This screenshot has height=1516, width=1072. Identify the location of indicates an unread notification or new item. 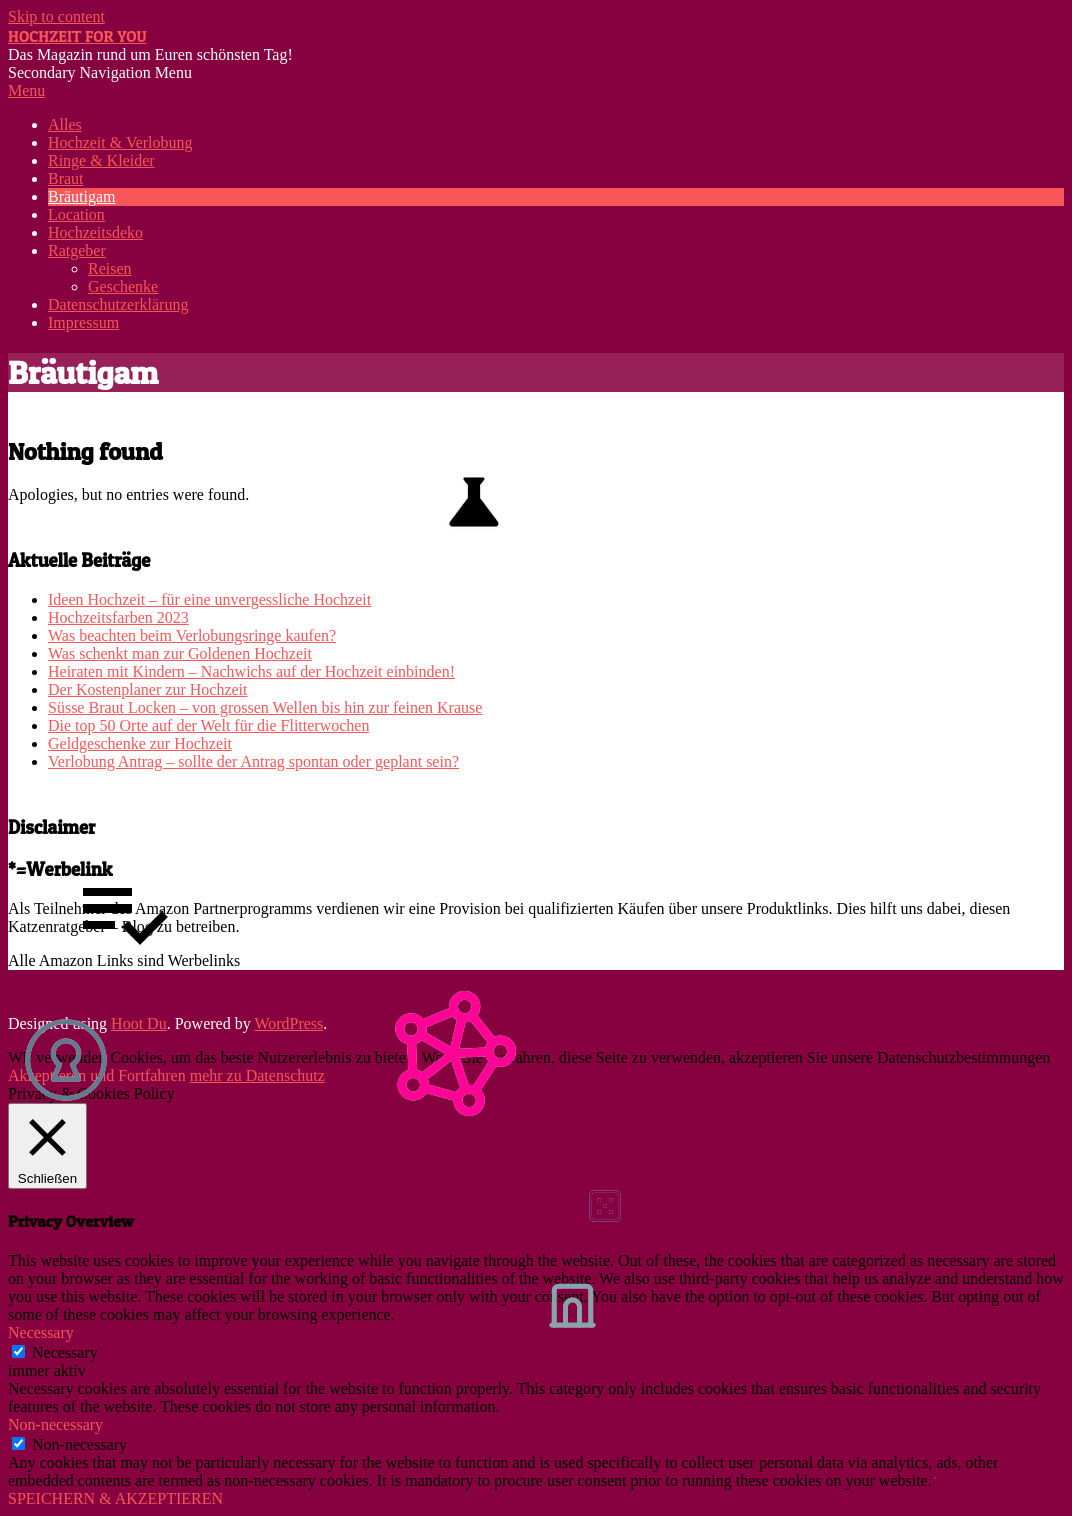
(935, 1478).